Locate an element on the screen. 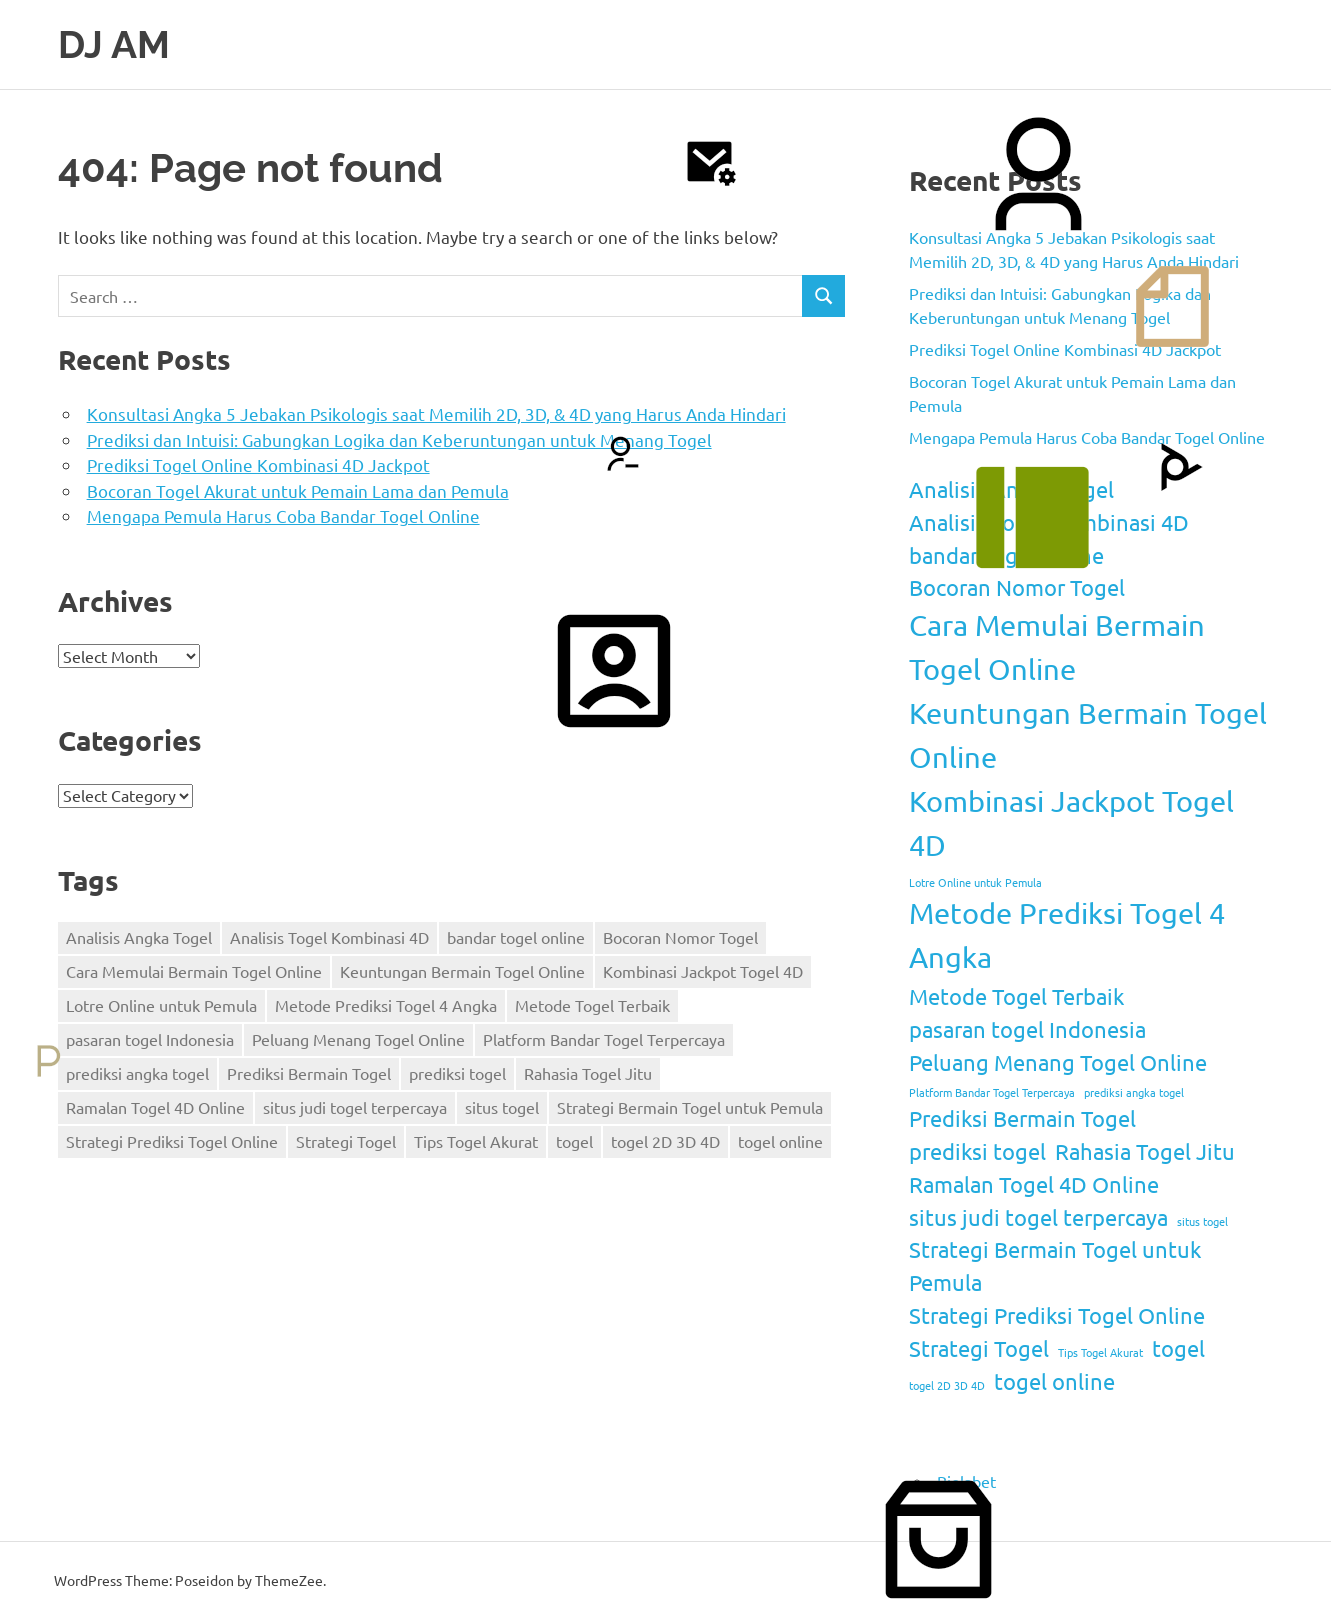 Image resolution: width=1331 pixels, height=1619 pixels. remove a user or contact is located at coordinates (620, 454).